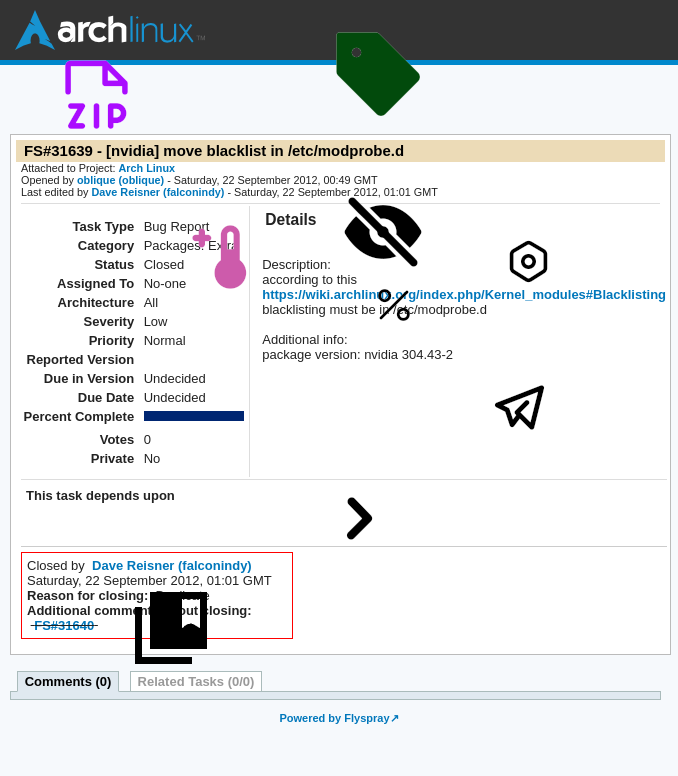  I want to click on open telegram messaging app, so click(519, 407).